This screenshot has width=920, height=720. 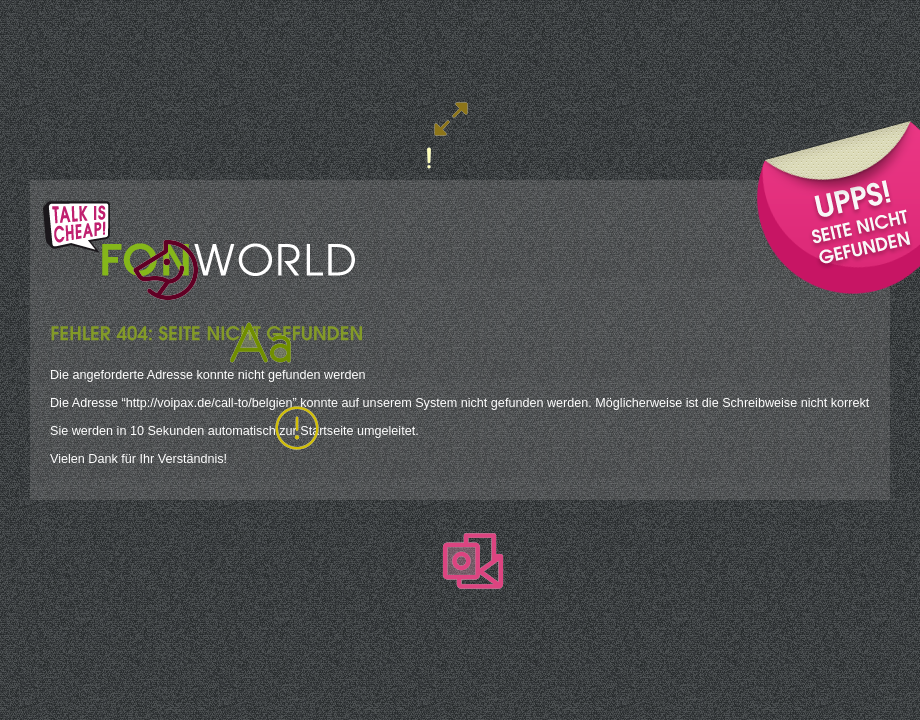 What do you see at coordinates (297, 428) in the screenshot?
I see `indicates a warning or caution state` at bounding box center [297, 428].